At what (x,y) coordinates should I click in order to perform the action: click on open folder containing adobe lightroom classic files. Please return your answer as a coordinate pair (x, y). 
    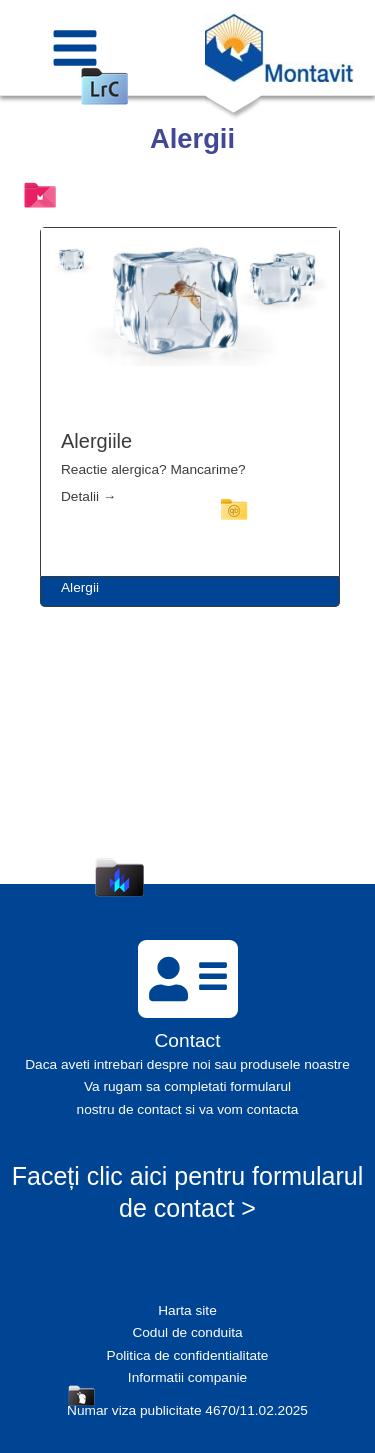
    Looking at the image, I should click on (104, 87).